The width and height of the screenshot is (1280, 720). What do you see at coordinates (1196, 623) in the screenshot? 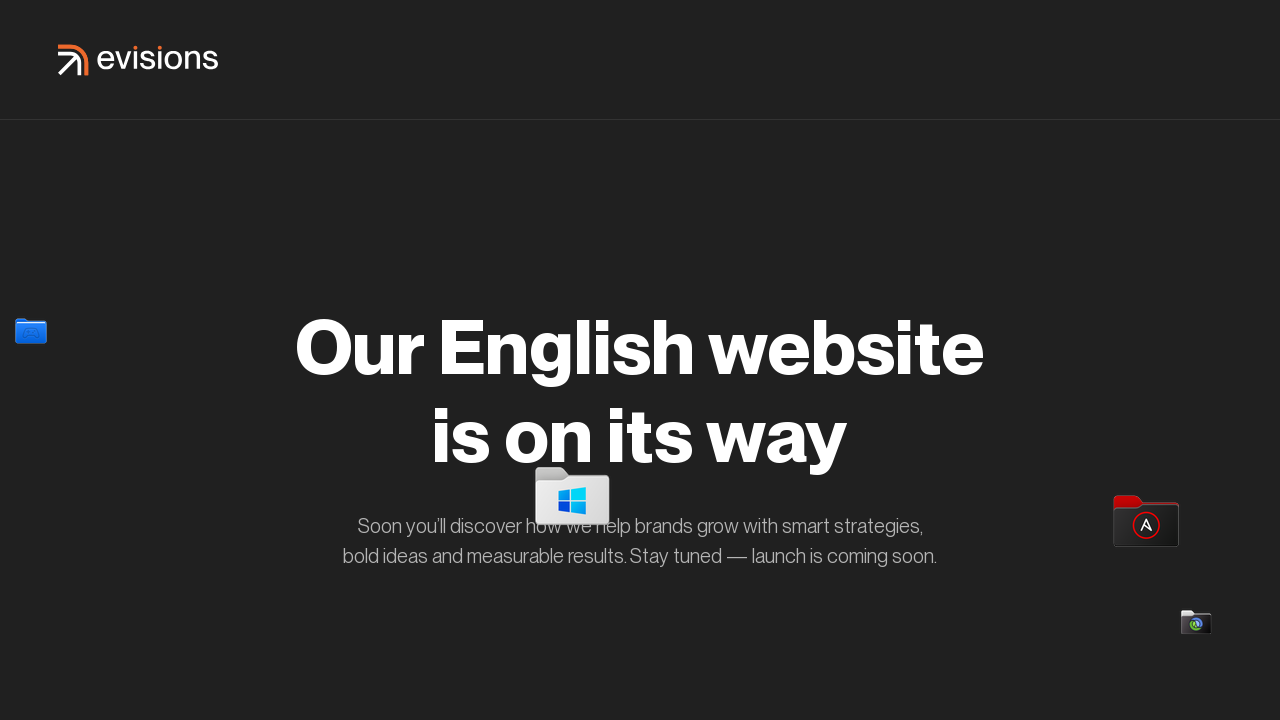
I see `open folder containing clojure project files` at bounding box center [1196, 623].